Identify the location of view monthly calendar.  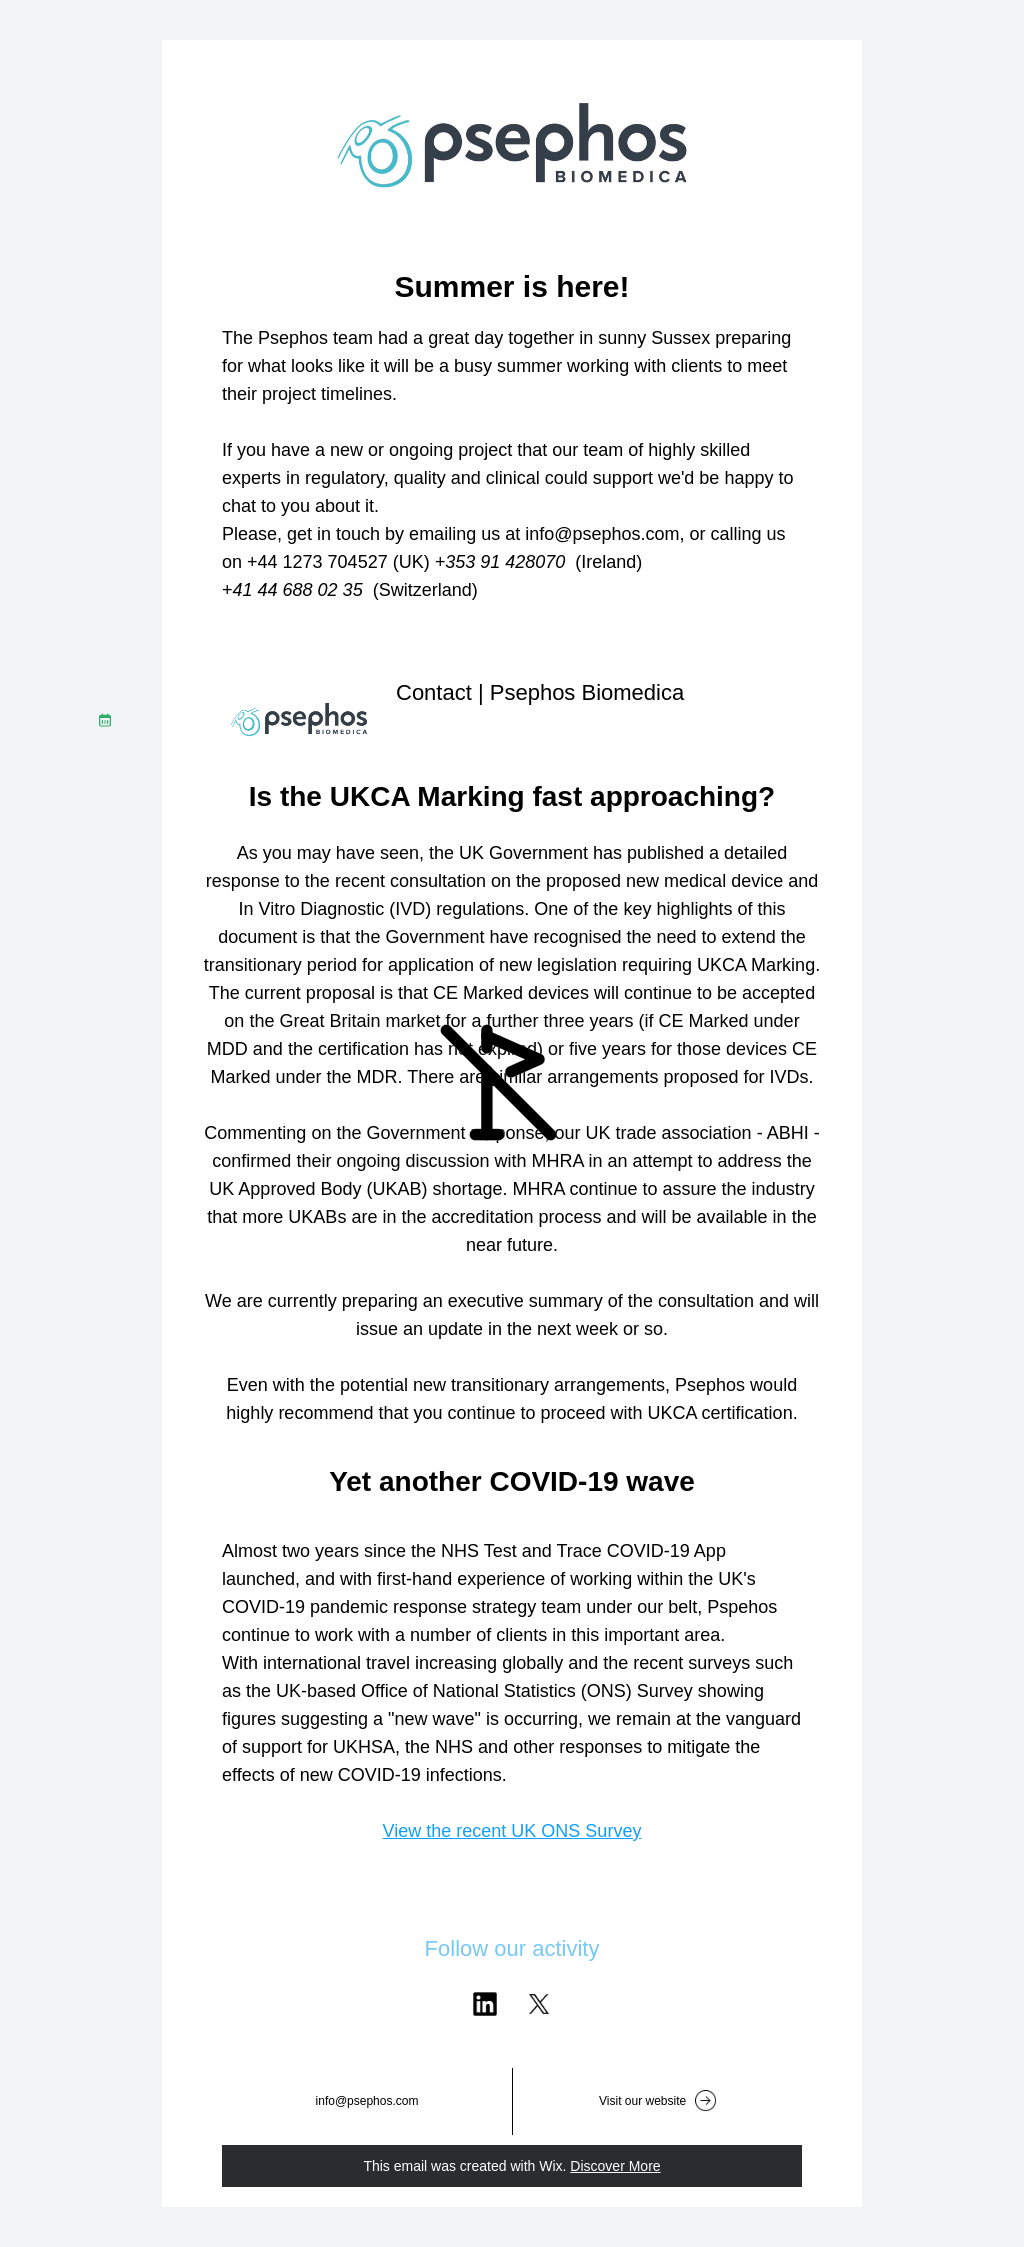
(105, 720).